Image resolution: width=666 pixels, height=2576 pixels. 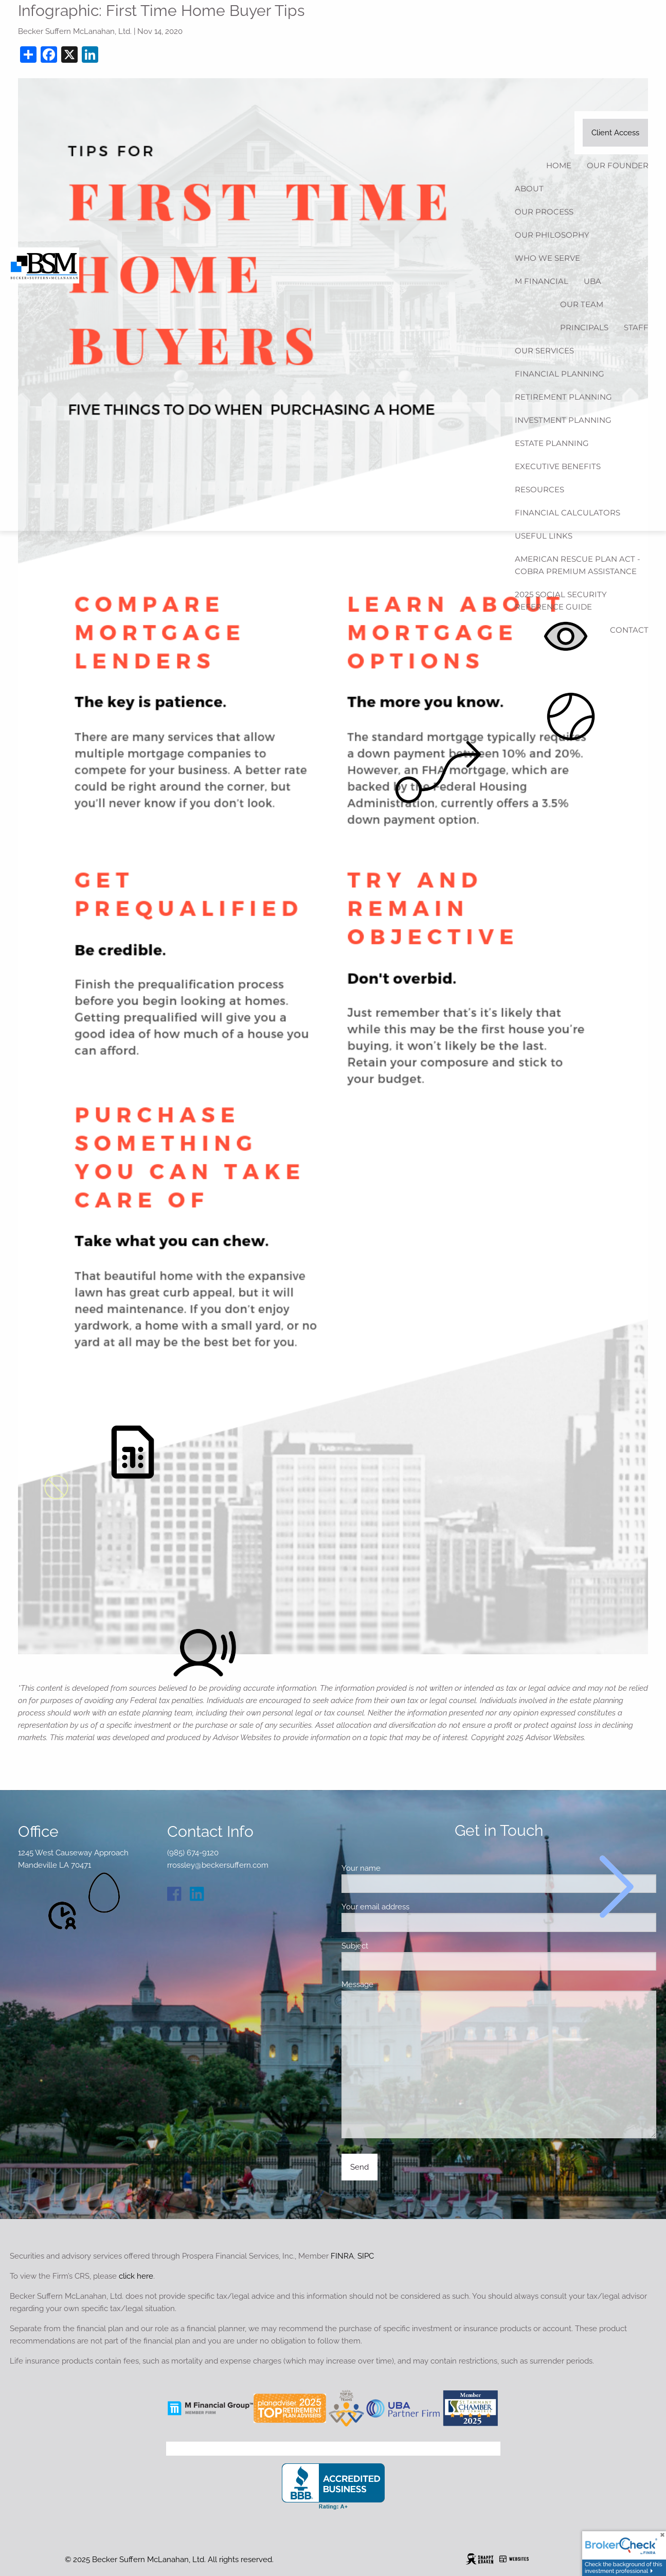 What do you see at coordinates (438, 772) in the screenshot?
I see `indicates a workflow or process flow direction` at bounding box center [438, 772].